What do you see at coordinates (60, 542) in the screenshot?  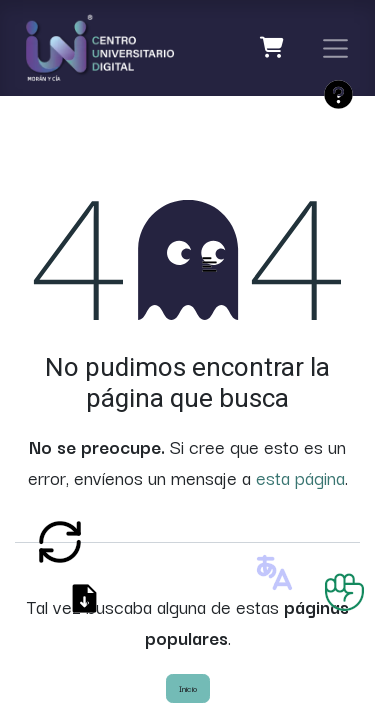 I see `refresh or reload content` at bounding box center [60, 542].